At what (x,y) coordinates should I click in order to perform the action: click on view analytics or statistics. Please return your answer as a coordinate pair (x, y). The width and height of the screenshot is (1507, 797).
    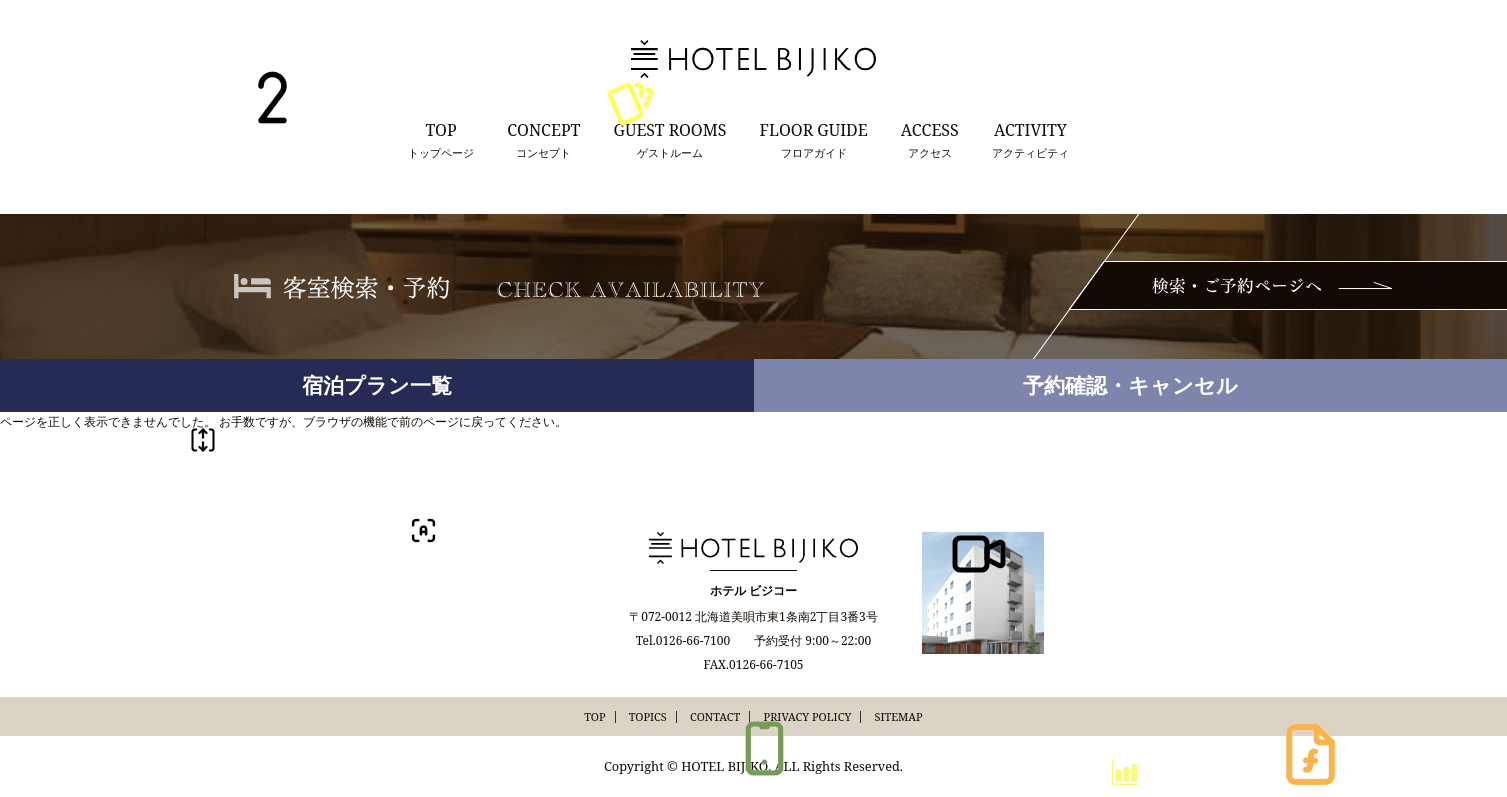
    Looking at the image, I should click on (1125, 772).